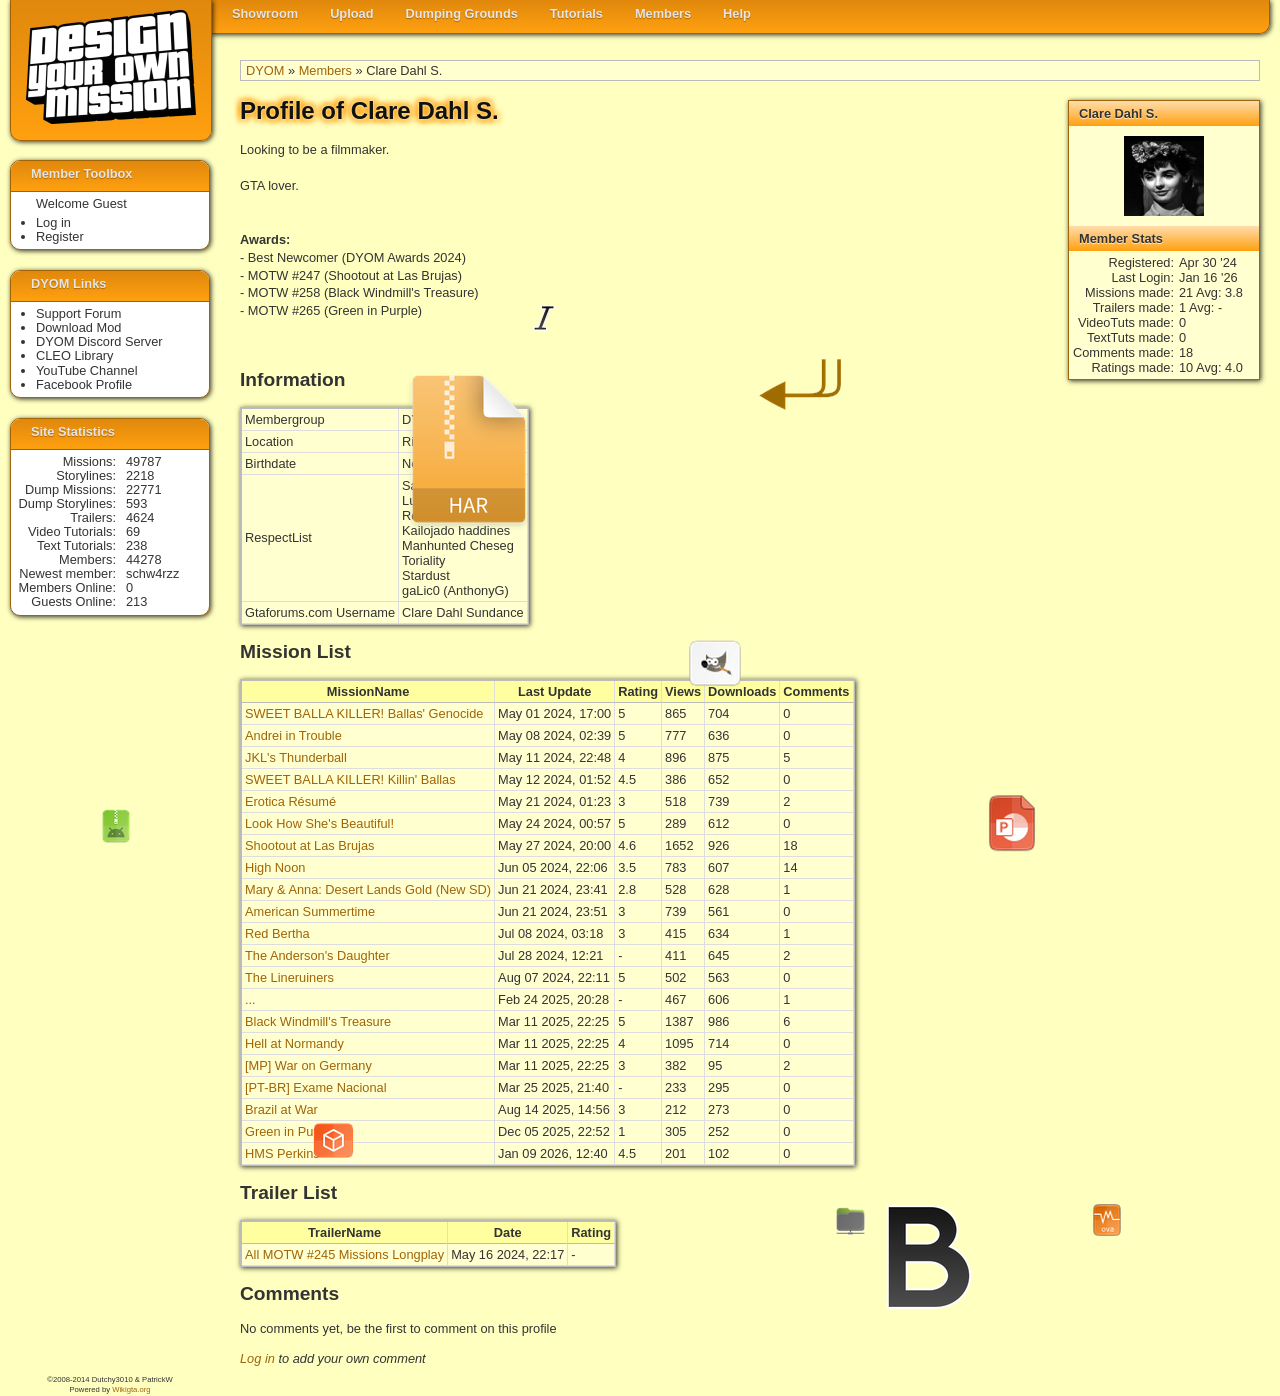  Describe the element at coordinates (333, 1139) in the screenshot. I see `open a 3D model file in OBJ format` at that location.